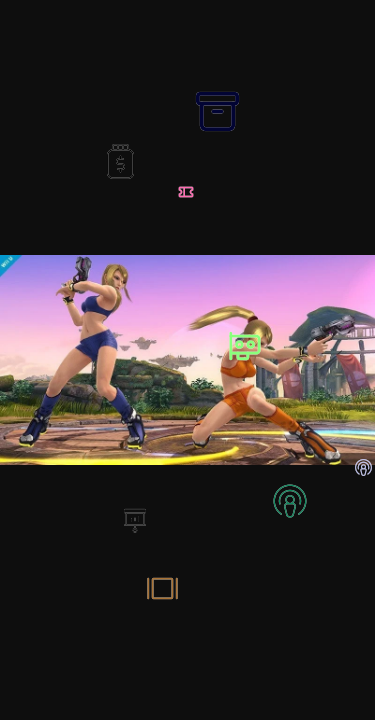 This screenshot has height=720, width=375. What do you see at coordinates (120, 161) in the screenshot?
I see `send a tip or donation` at bounding box center [120, 161].